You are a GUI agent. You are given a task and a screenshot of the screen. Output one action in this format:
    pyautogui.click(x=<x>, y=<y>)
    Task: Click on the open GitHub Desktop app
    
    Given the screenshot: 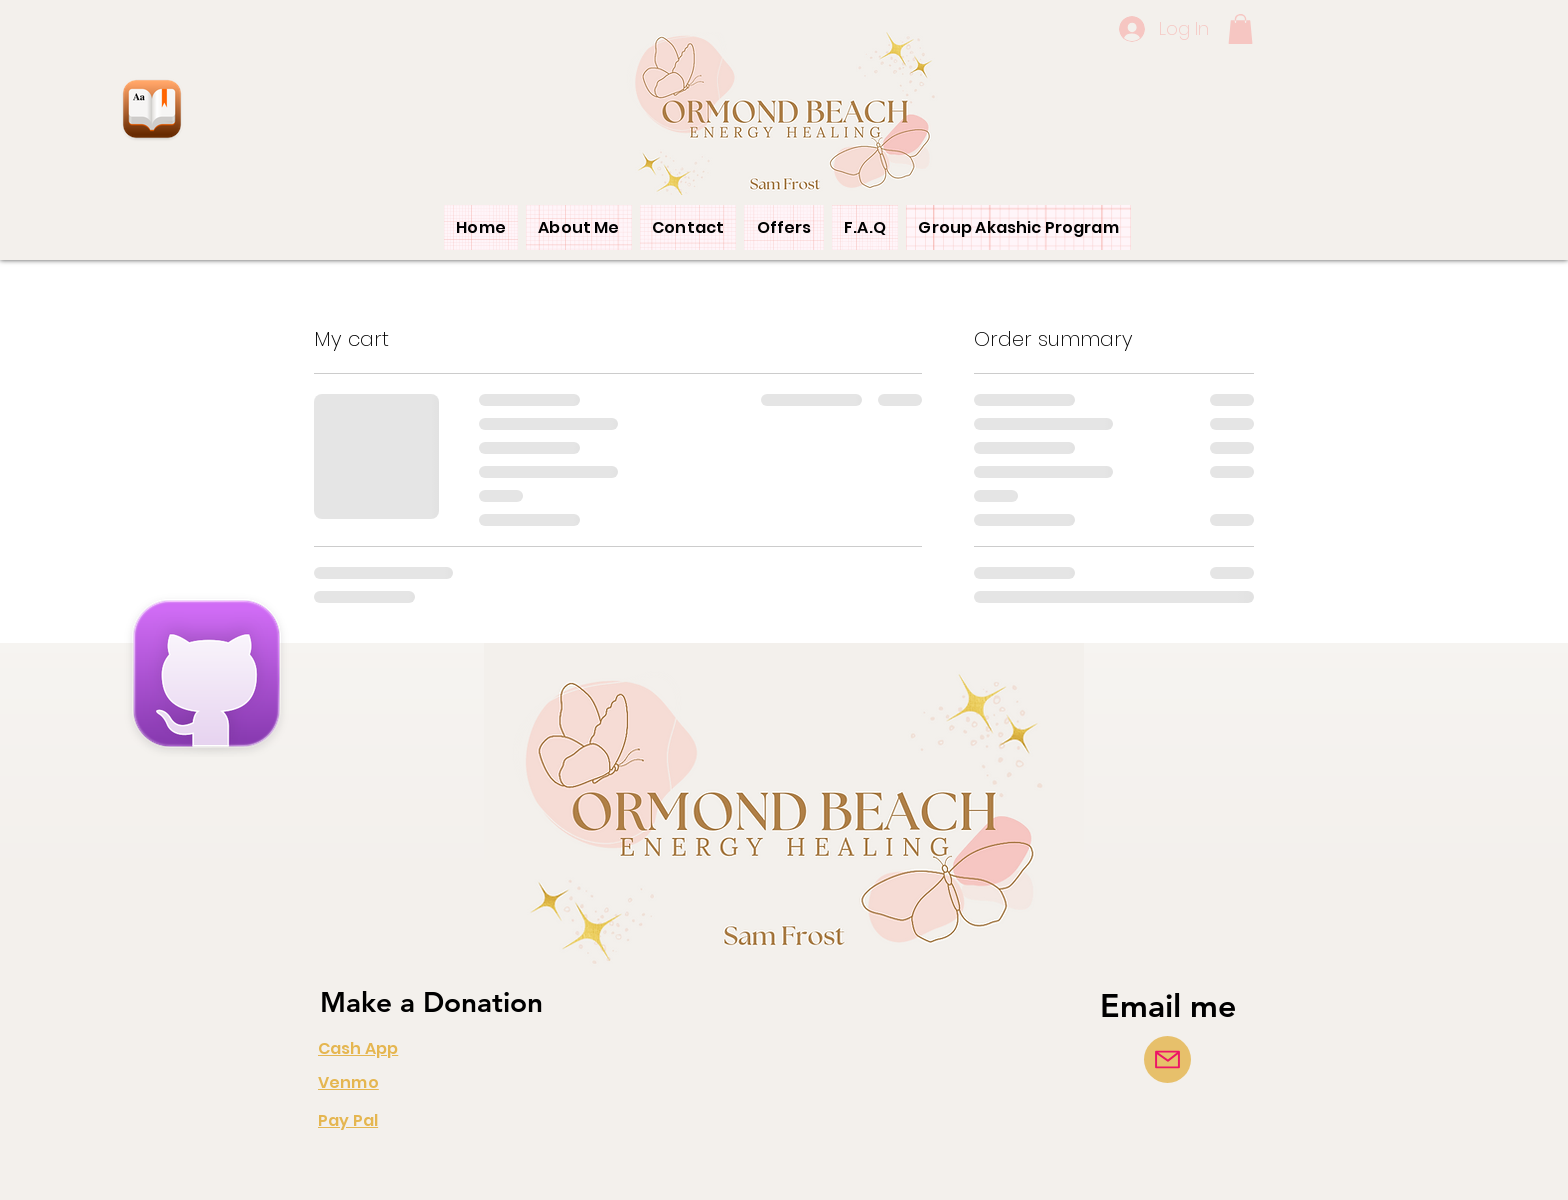 What is the action you would take?
    pyautogui.click(x=206, y=673)
    